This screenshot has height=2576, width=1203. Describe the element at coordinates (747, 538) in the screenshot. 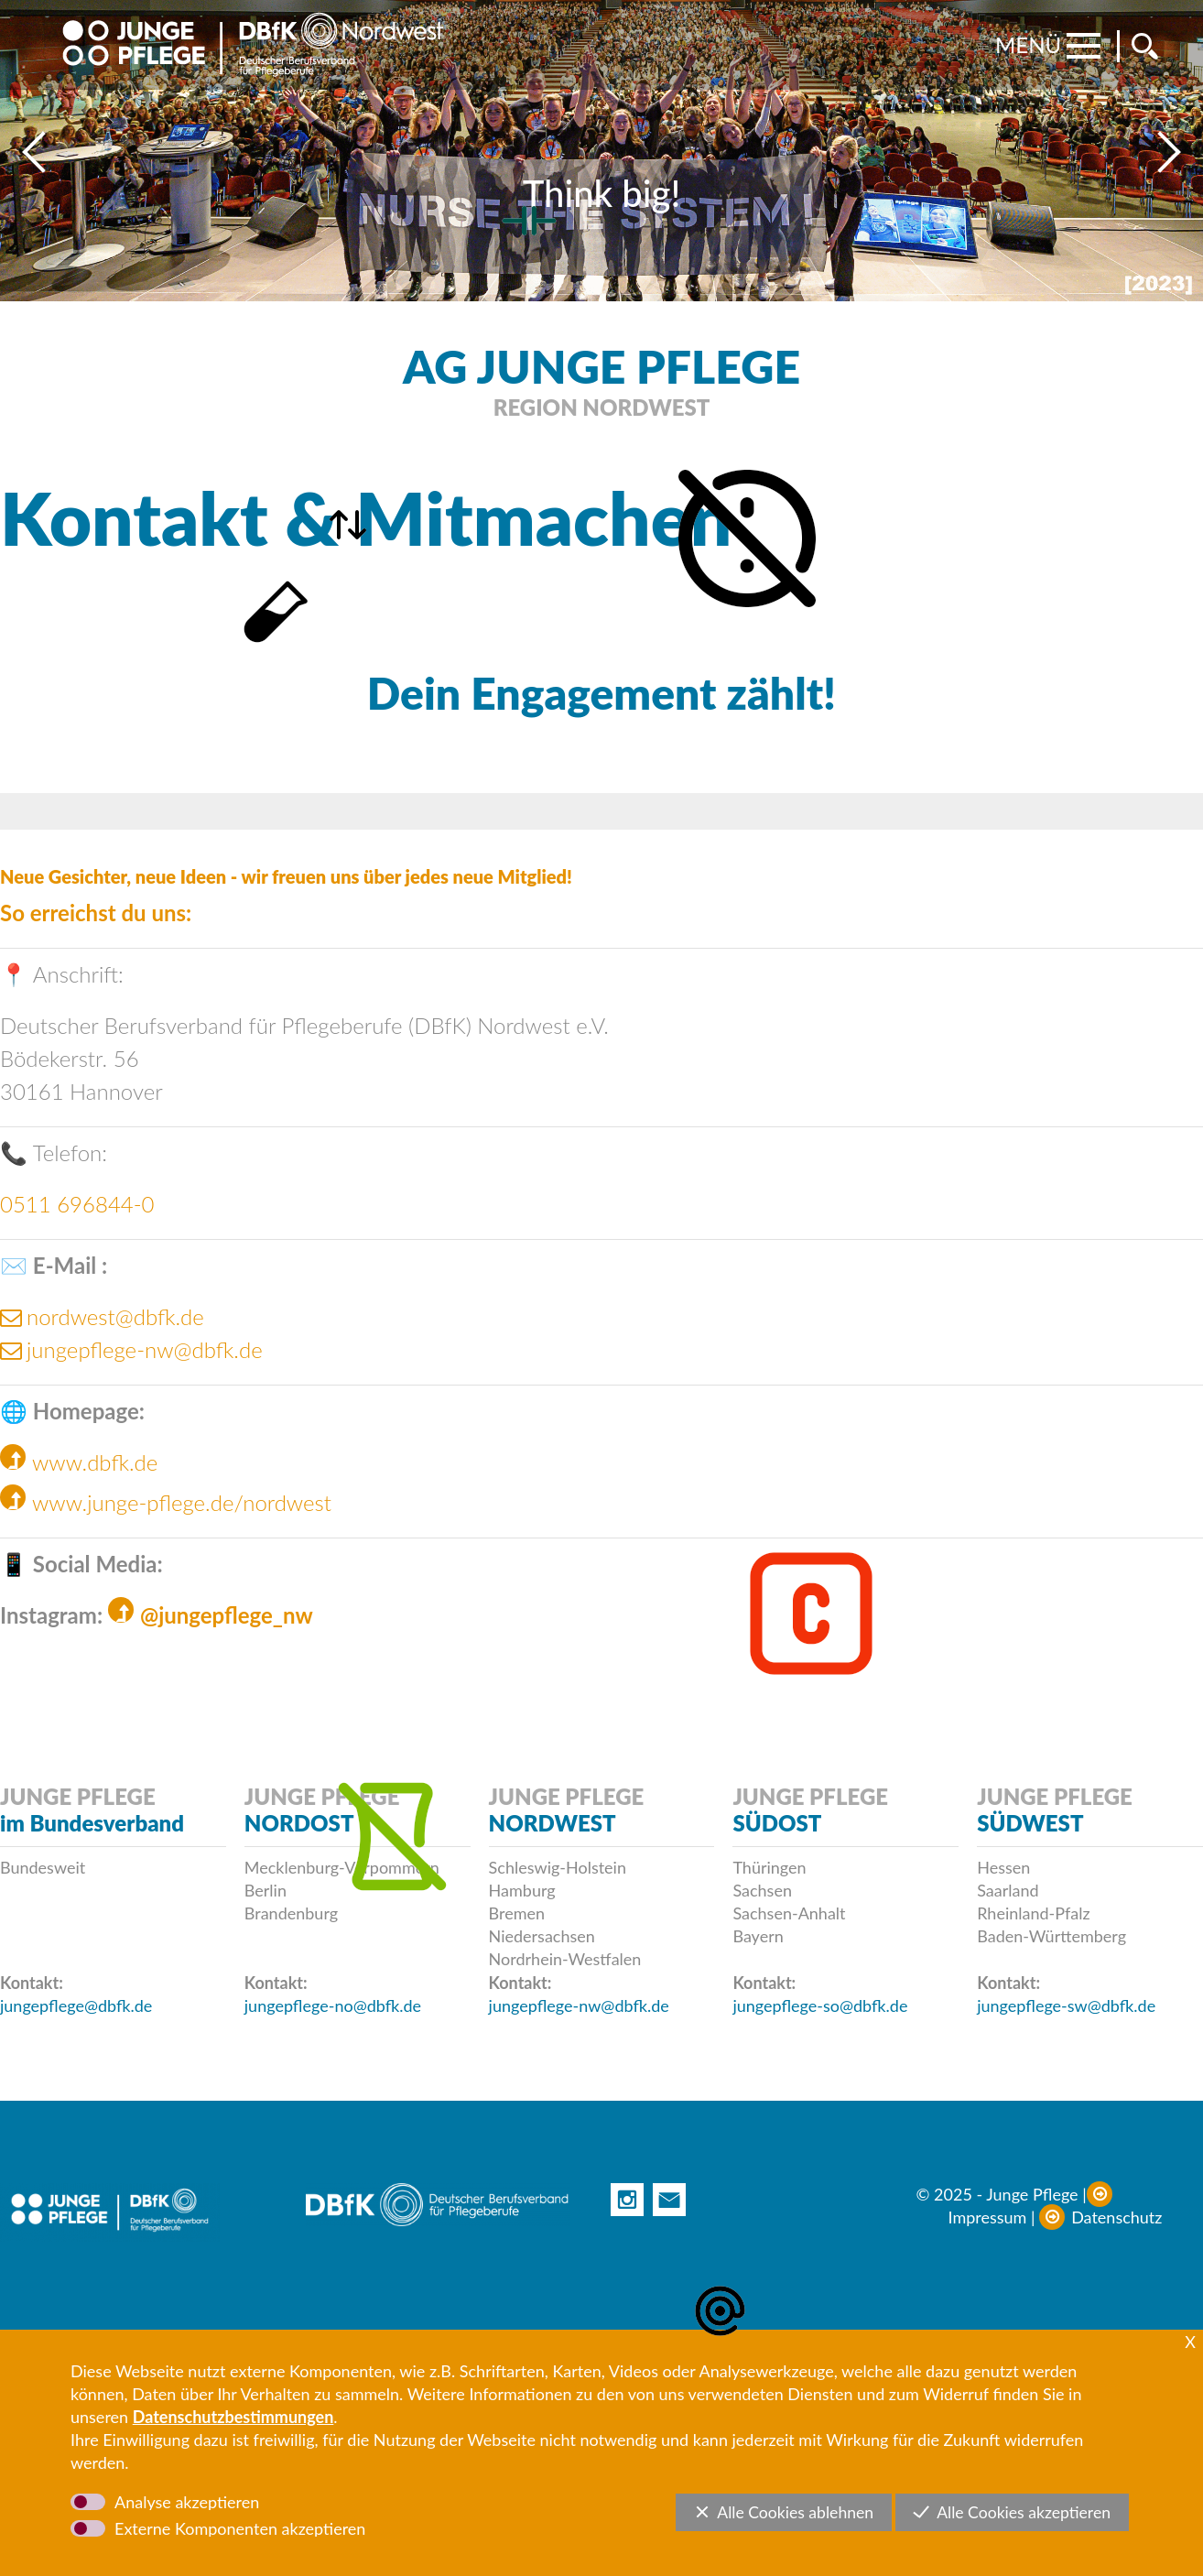

I see `disable or mute alerts` at that location.